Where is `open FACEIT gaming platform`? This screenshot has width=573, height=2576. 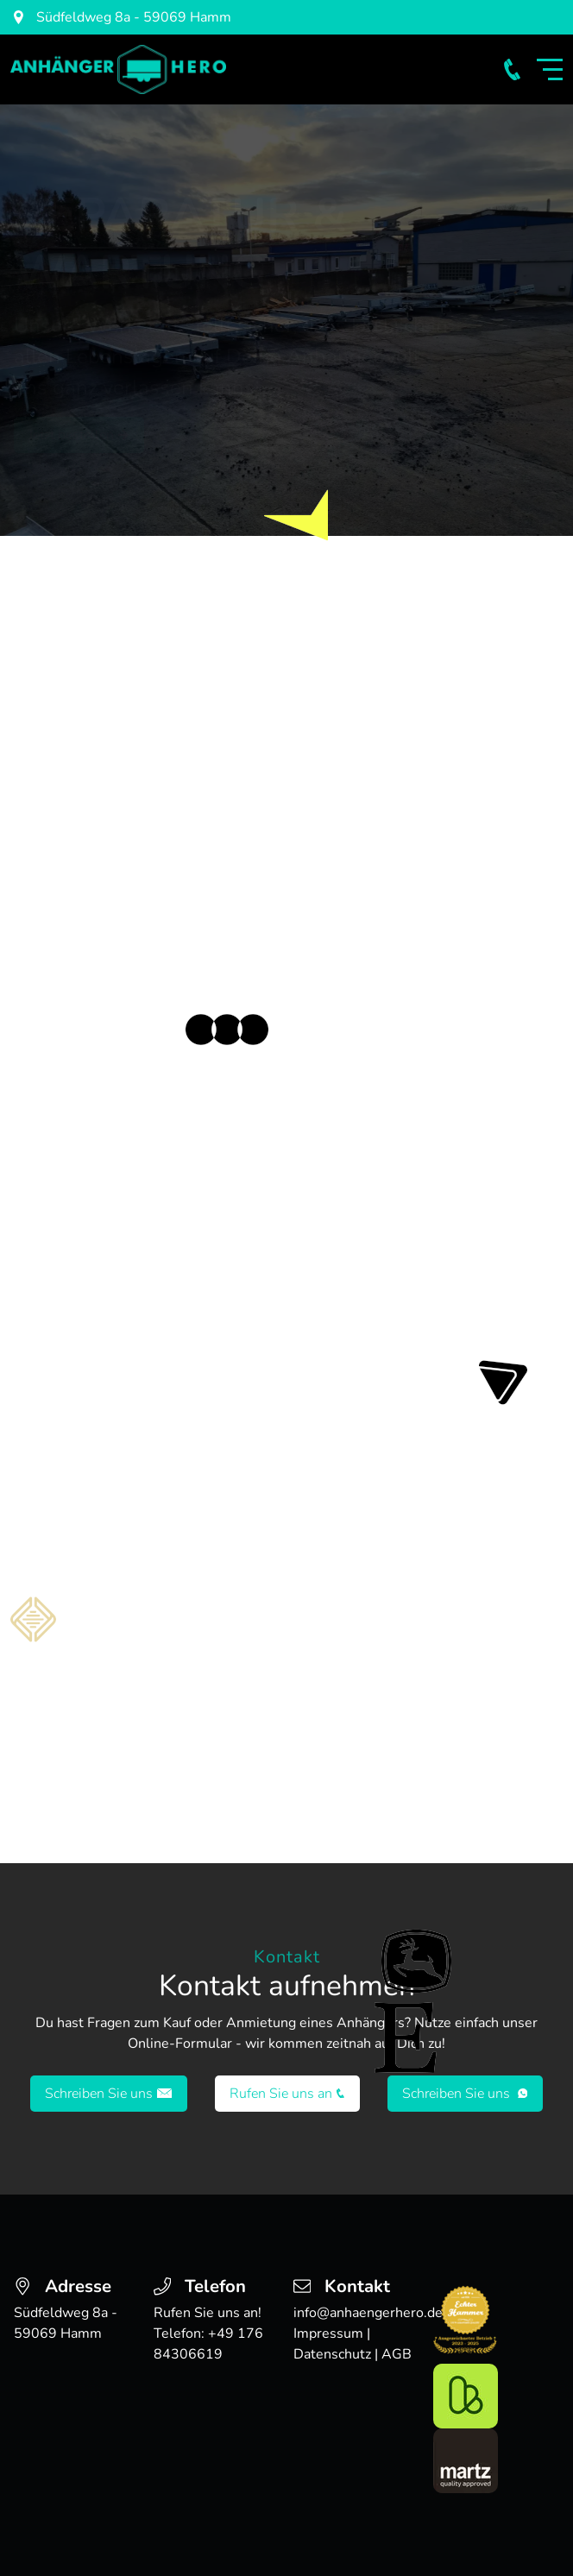 open FACEIT gaming platform is located at coordinates (296, 515).